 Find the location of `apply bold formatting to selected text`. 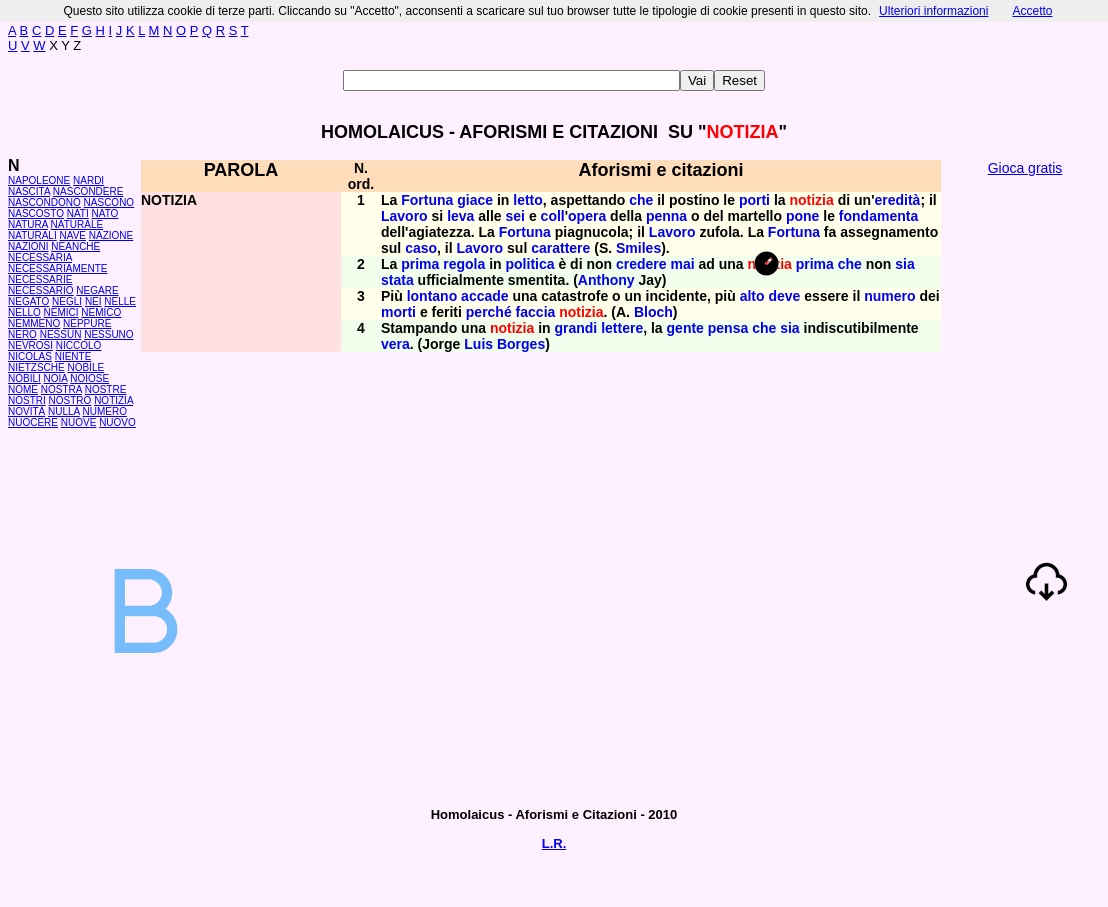

apply bold formatting to selected text is located at coordinates (146, 611).